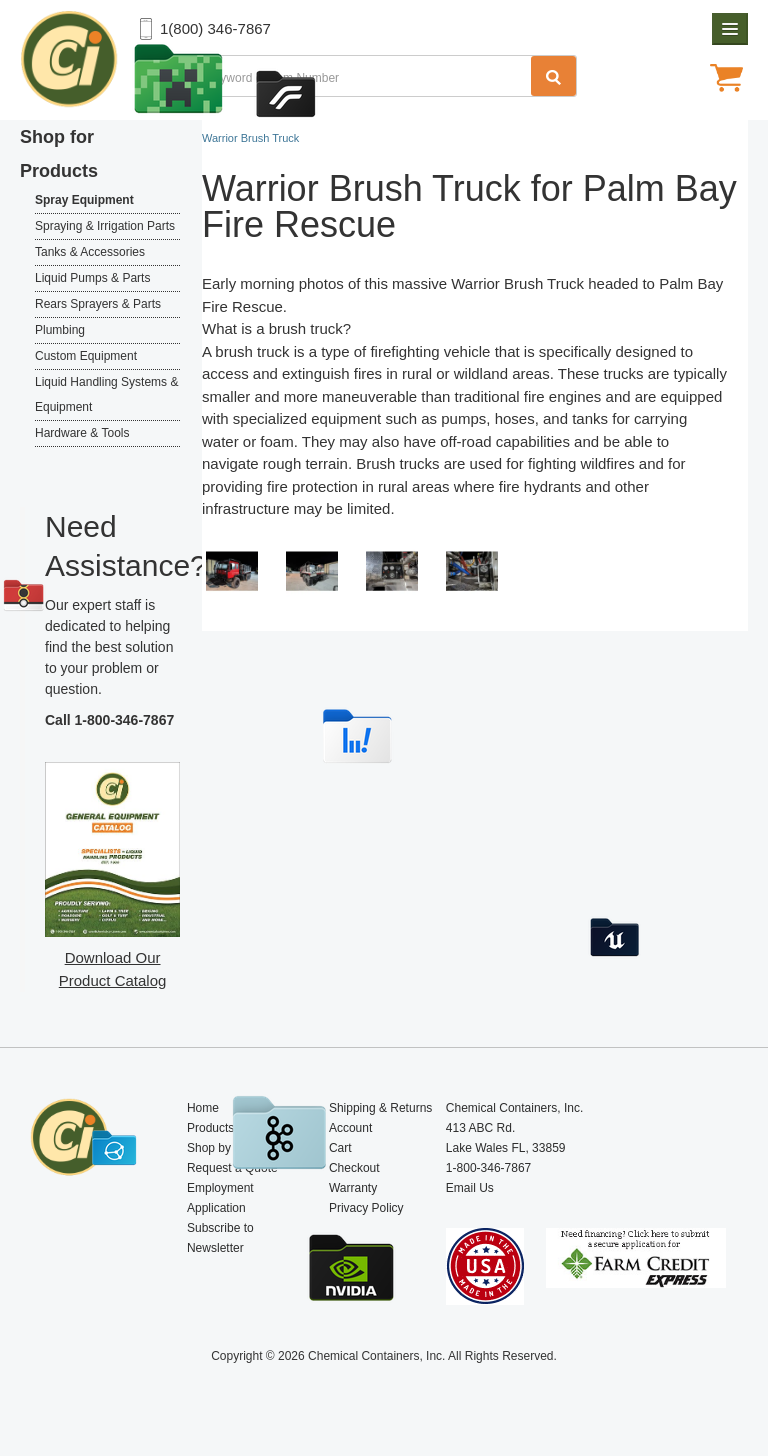  What do you see at coordinates (285, 95) in the screenshot?
I see `open resurrection remix ROM folder` at bounding box center [285, 95].